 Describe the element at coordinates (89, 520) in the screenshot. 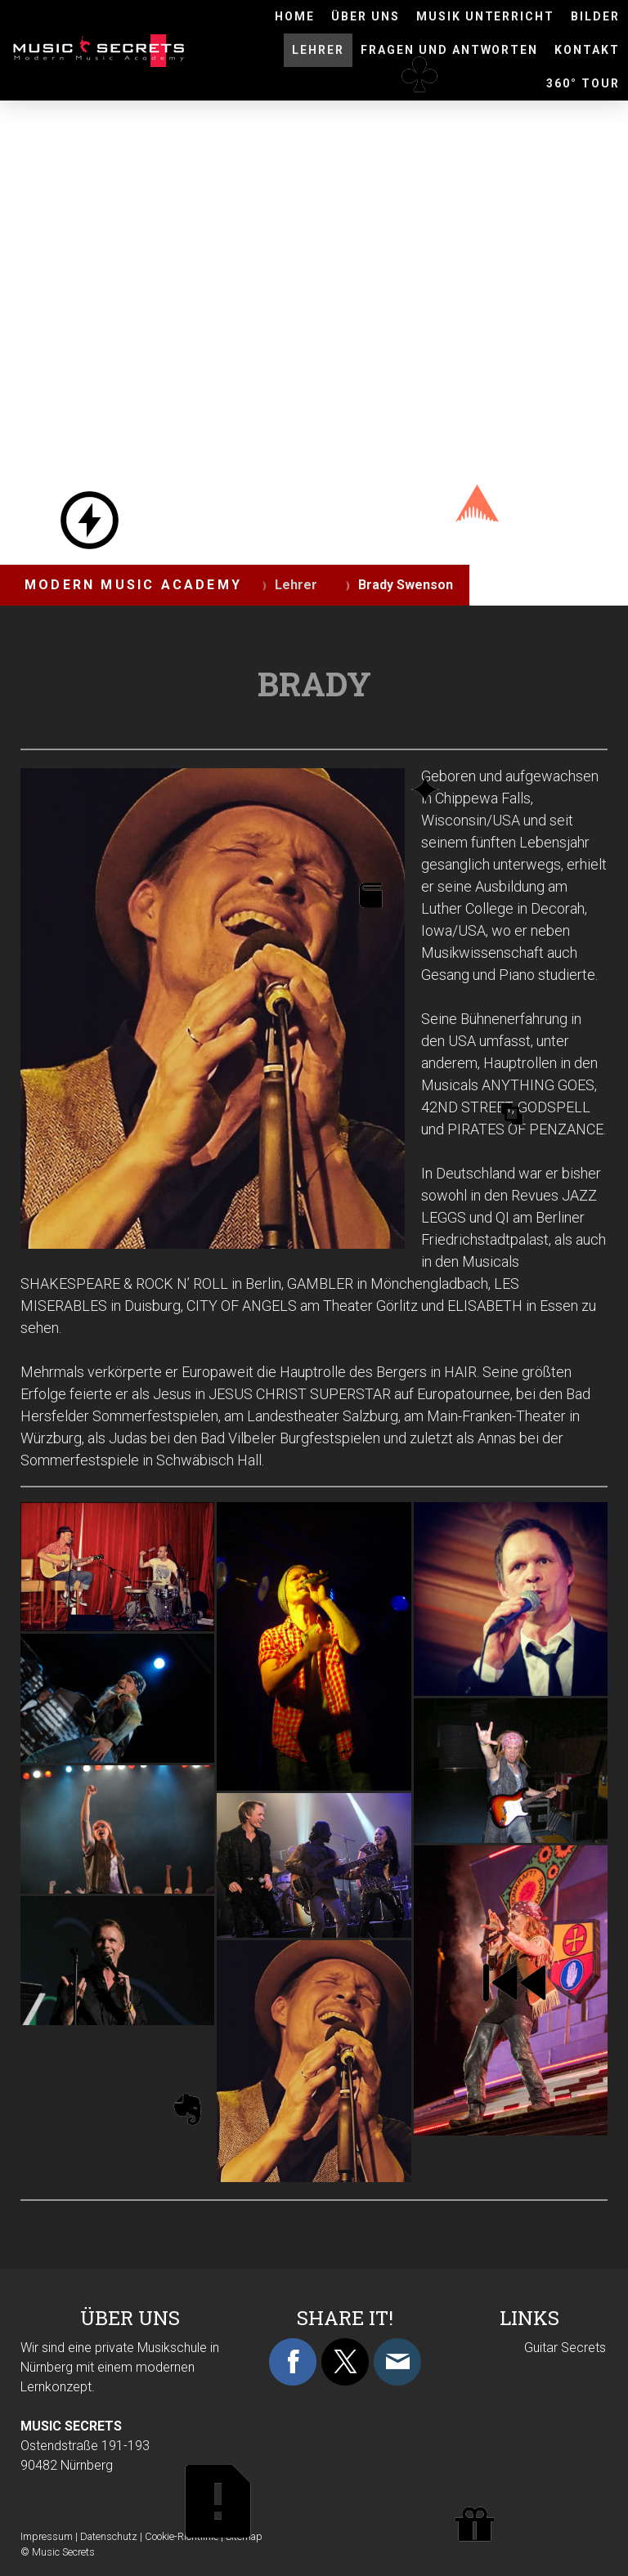

I see `play or access DVD media content` at that location.